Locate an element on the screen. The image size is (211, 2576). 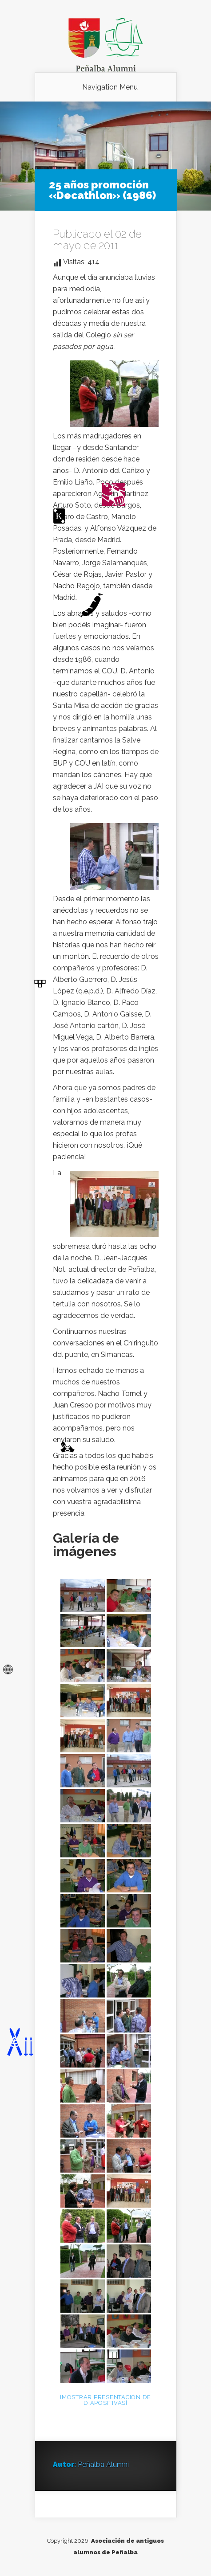
place a t-shaped tetris block is located at coordinates (40, 984).